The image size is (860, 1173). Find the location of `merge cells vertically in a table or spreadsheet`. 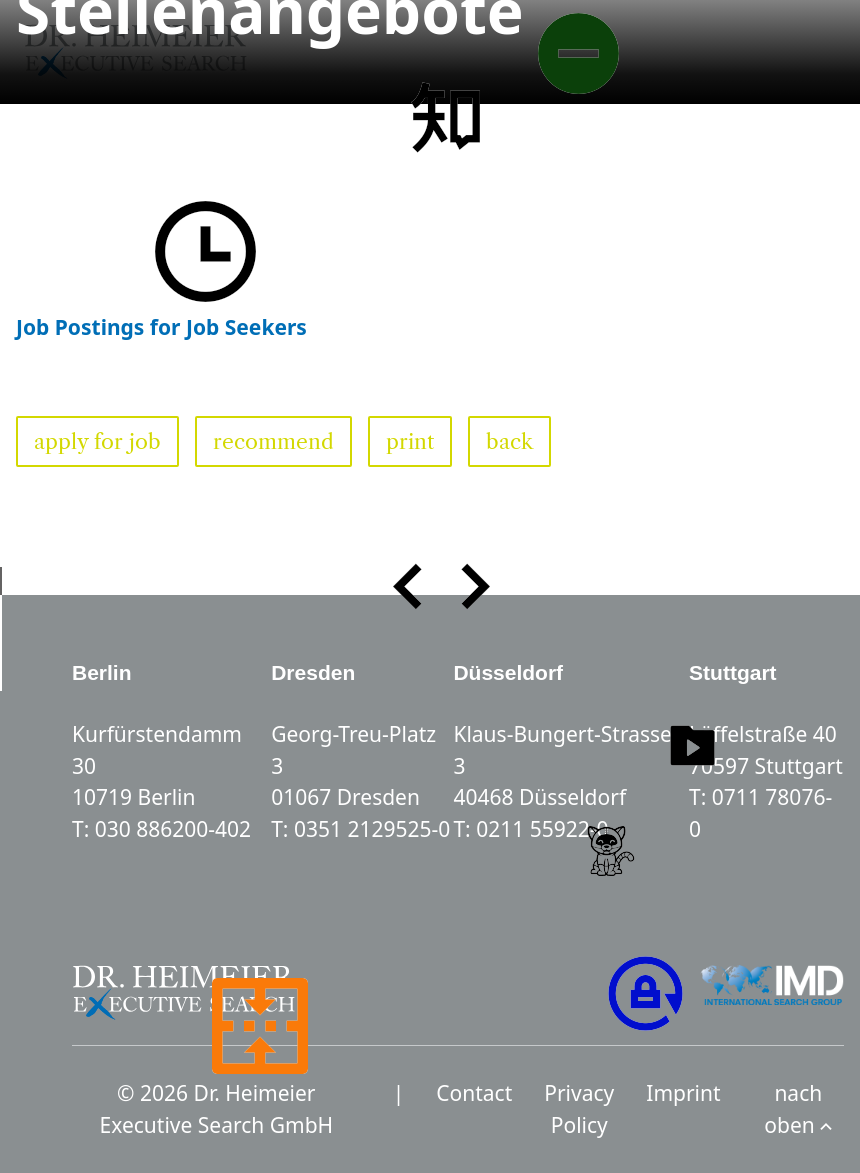

merge cells vertically in a table or spreadsheet is located at coordinates (260, 1026).